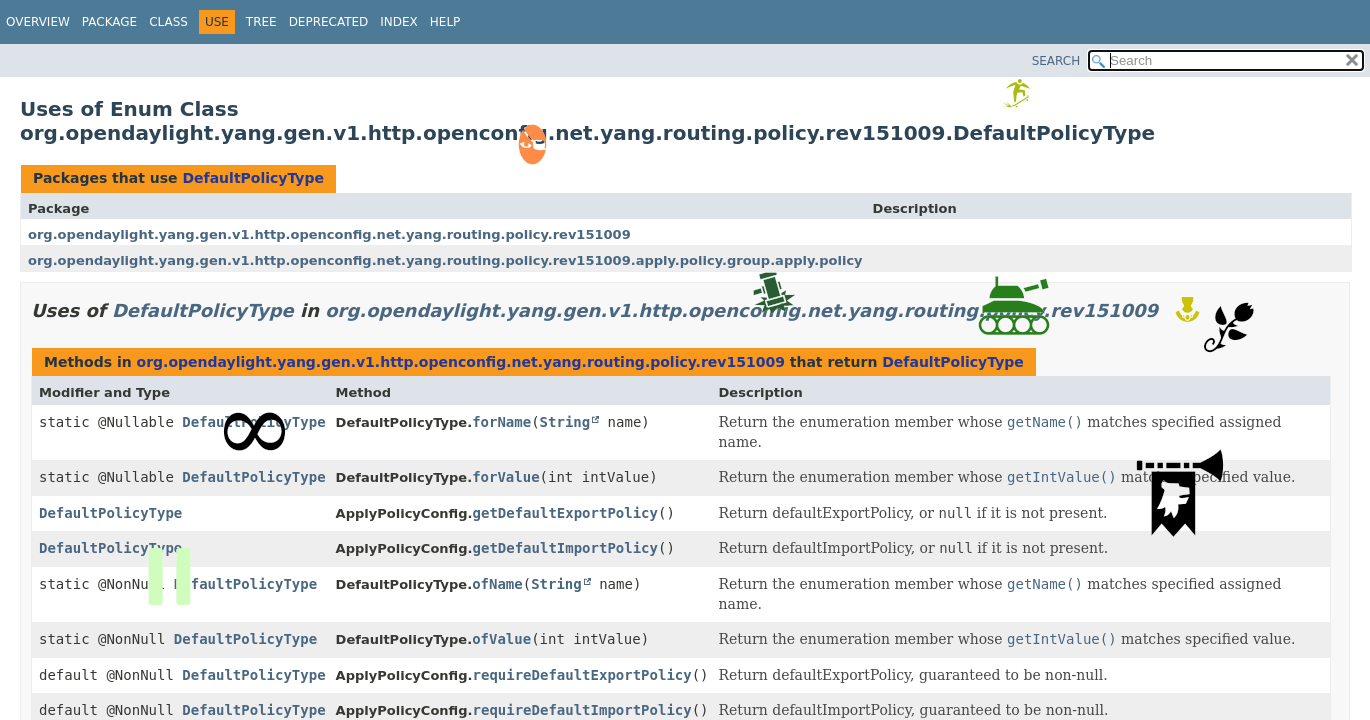 The height and width of the screenshot is (720, 1370). Describe the element at coordinates (169, 576) in the screenshot. I see `pause media playback` at that location.